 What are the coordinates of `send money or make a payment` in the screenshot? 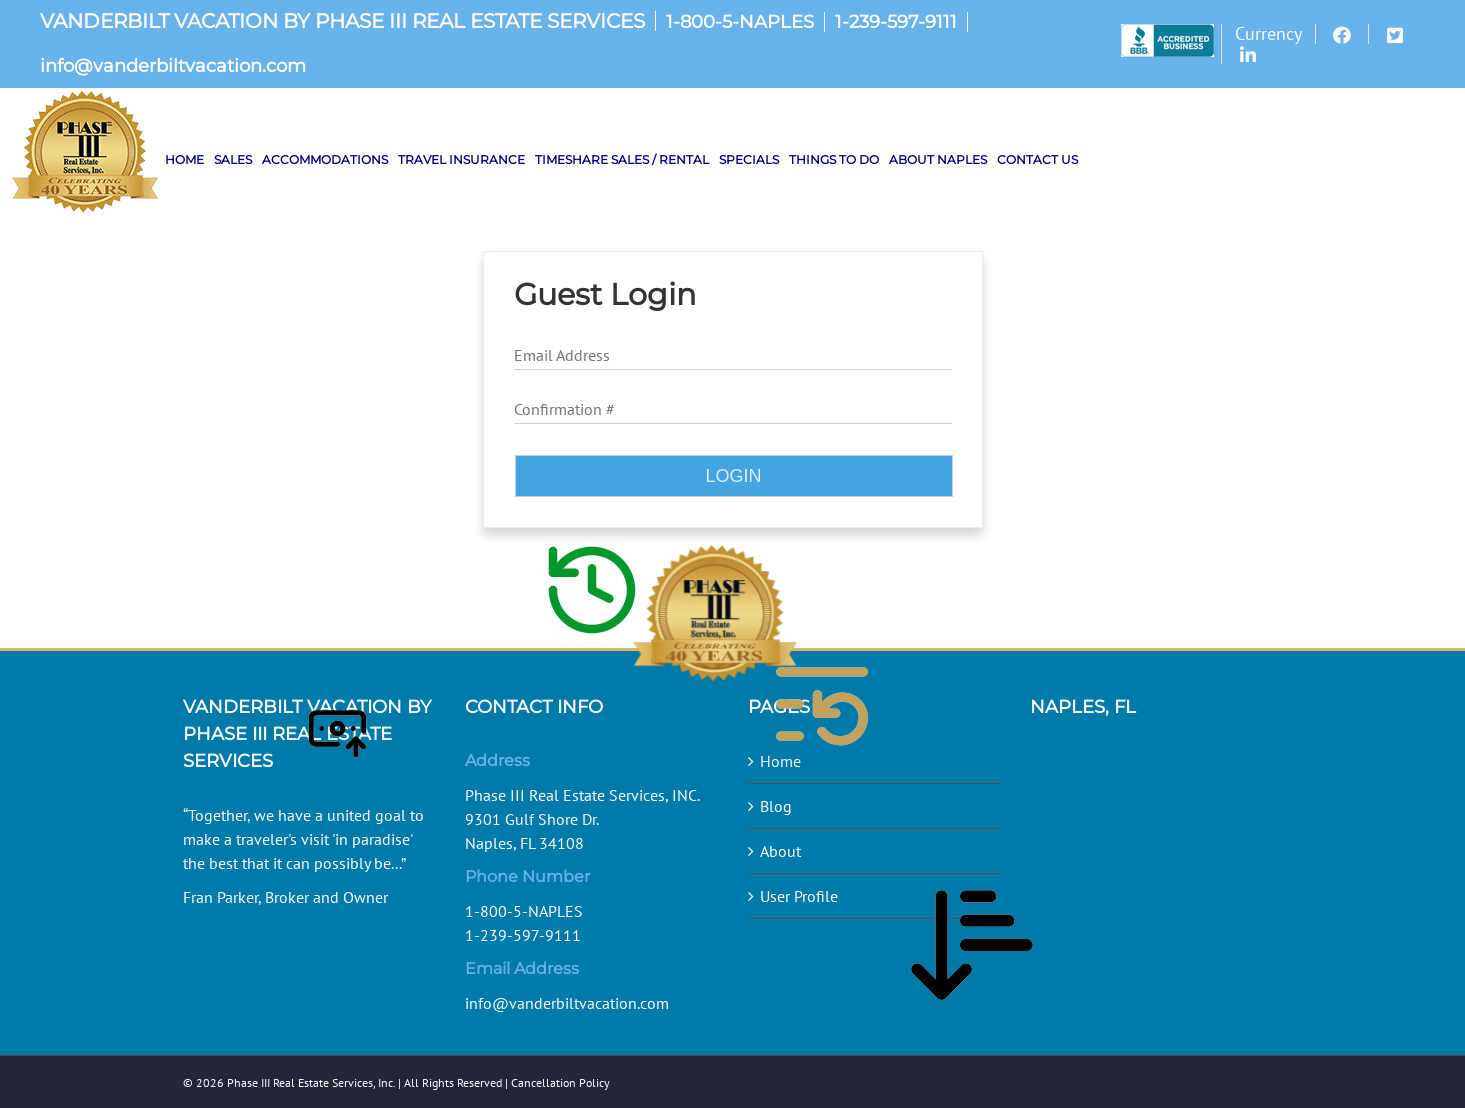 It's located at (337, 728).